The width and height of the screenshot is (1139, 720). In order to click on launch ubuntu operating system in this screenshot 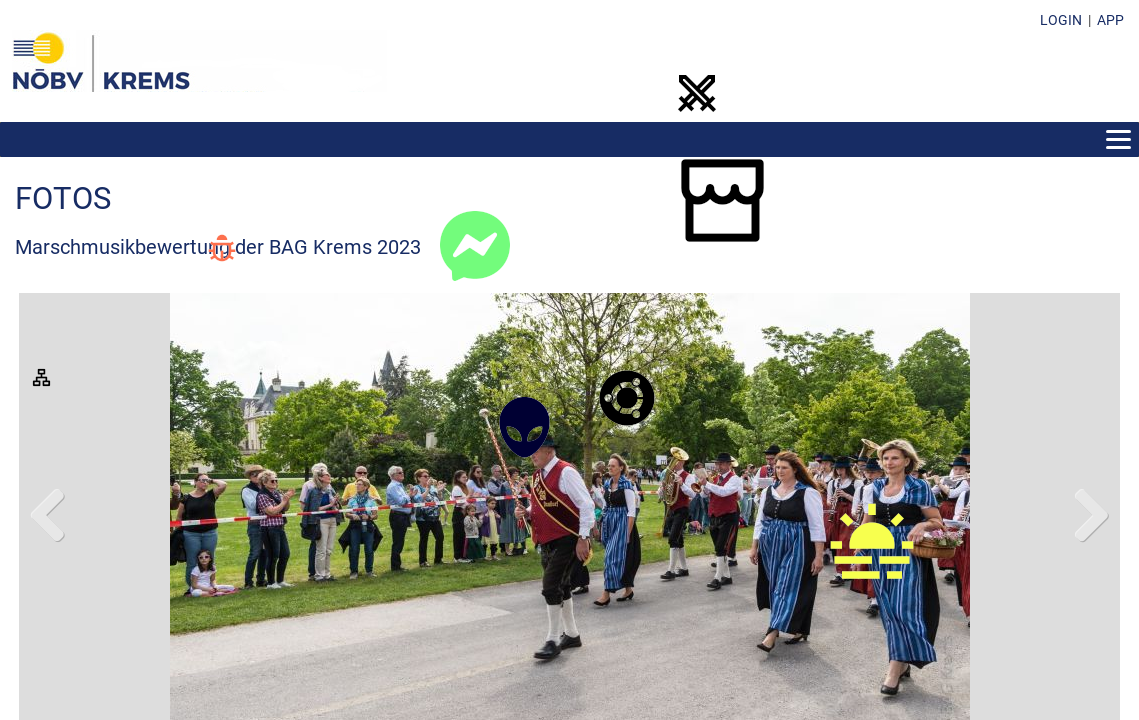, I will do `click(627, 398)`.